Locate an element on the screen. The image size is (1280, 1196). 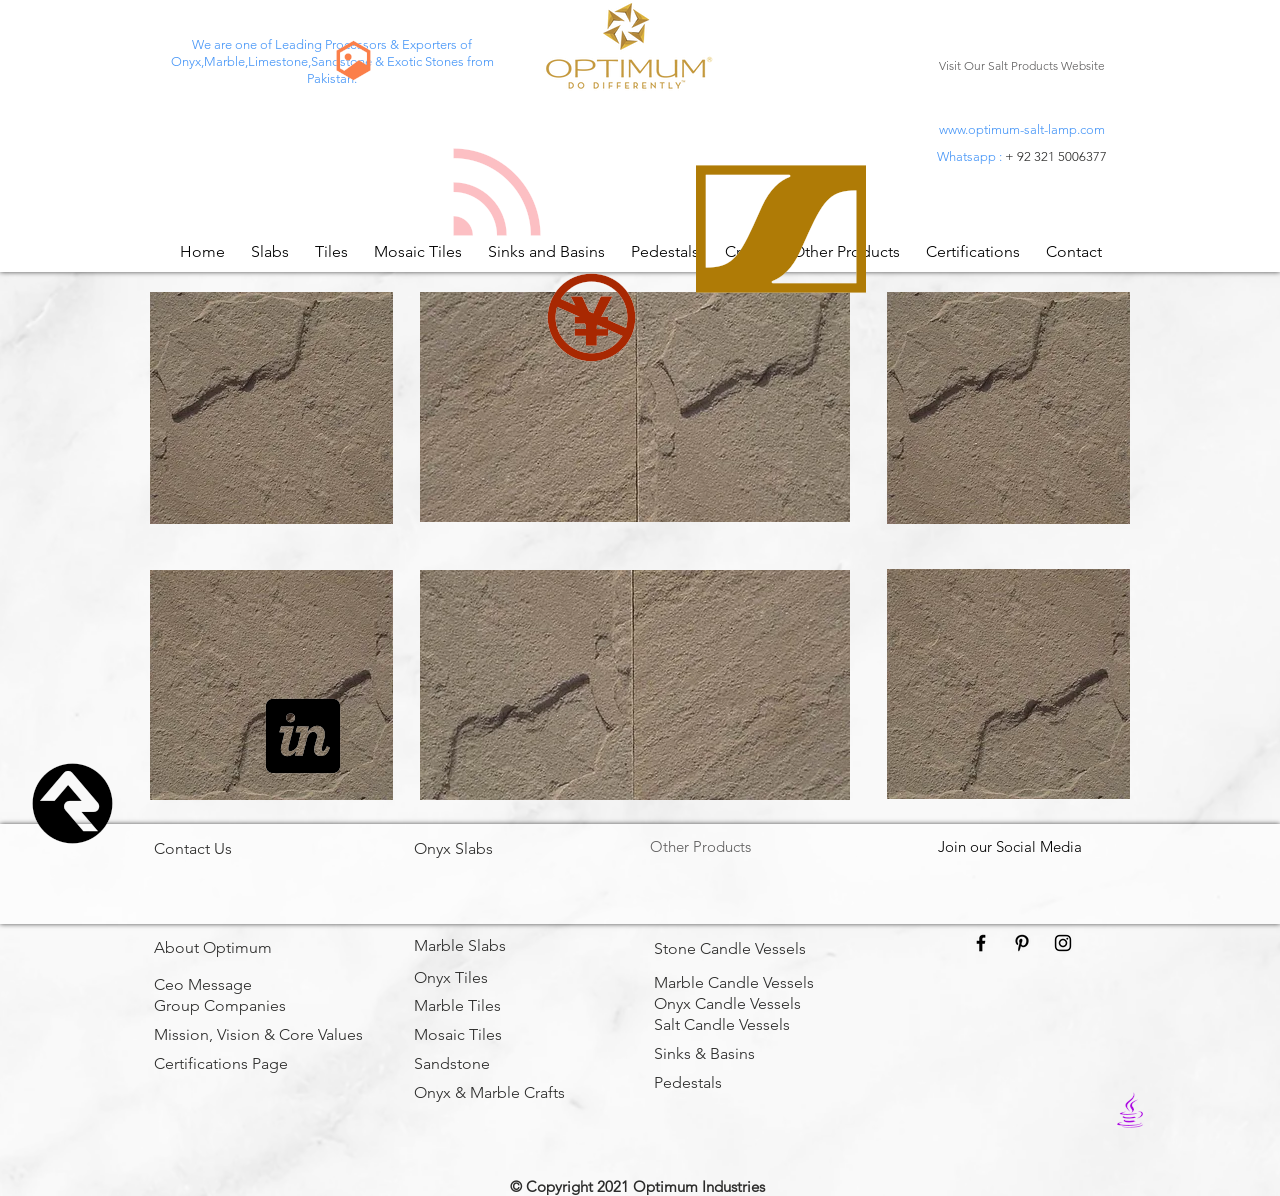
open InVision app is located at coordinates (303, 736).